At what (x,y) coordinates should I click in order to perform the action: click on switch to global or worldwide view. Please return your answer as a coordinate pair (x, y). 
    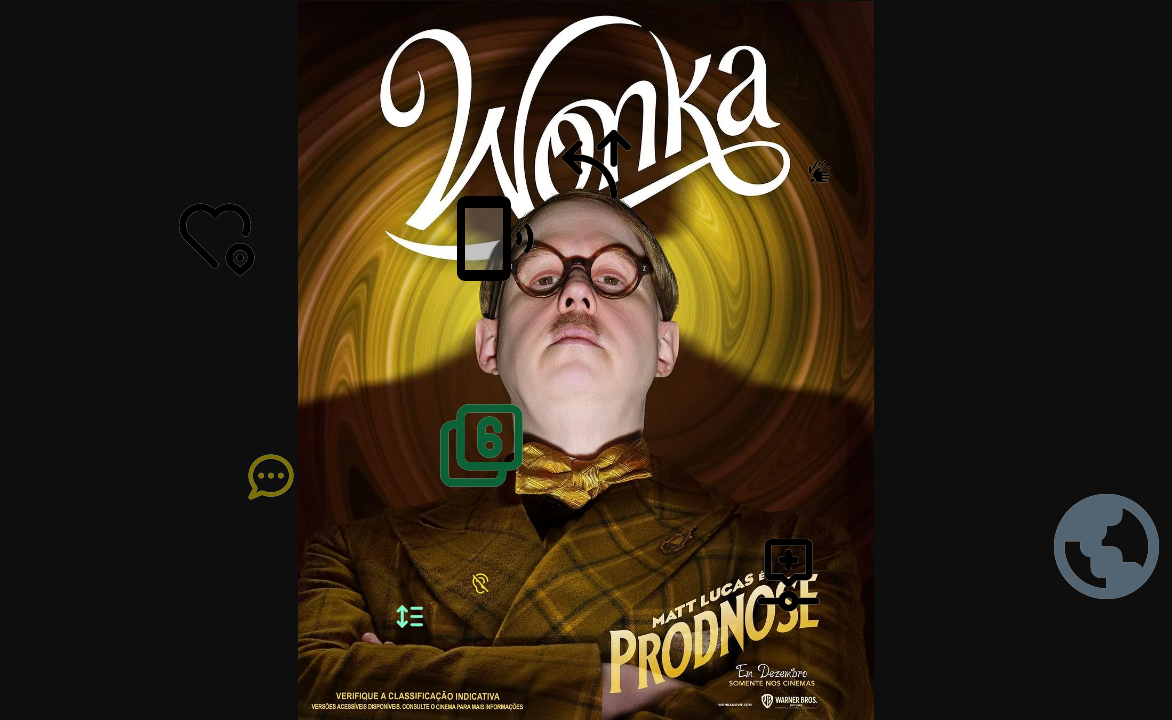
    Looking at the image, I should click on (1106, 546).